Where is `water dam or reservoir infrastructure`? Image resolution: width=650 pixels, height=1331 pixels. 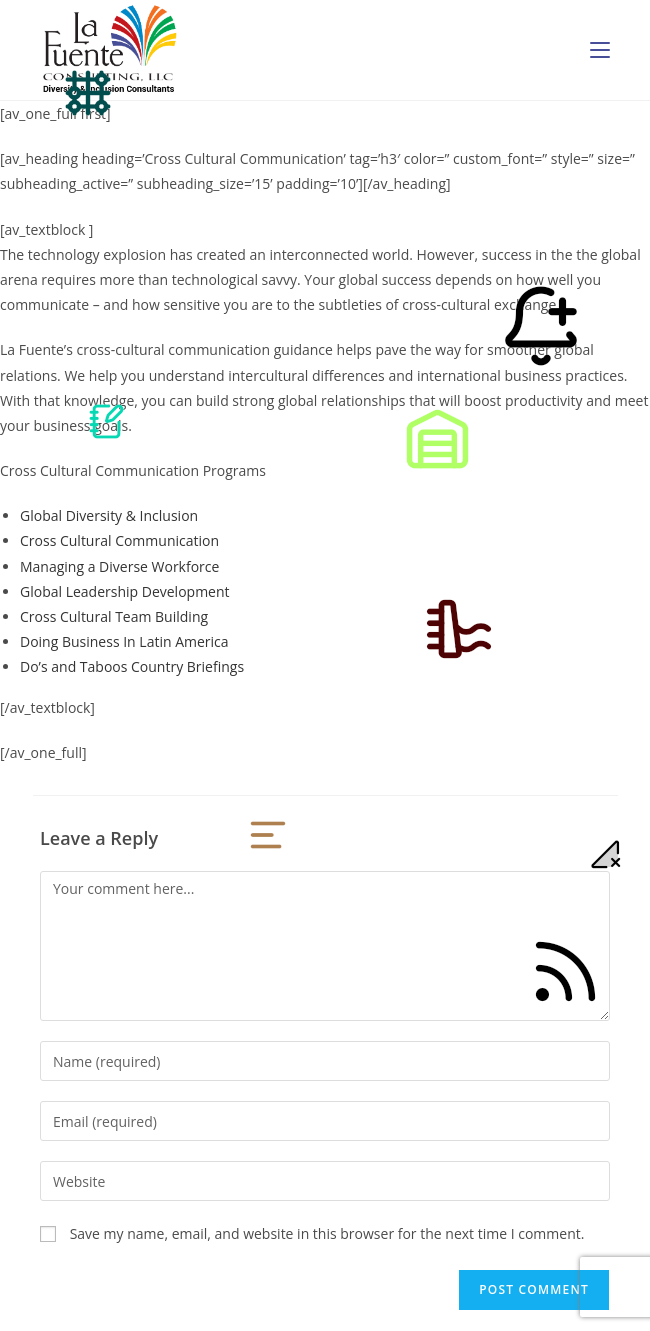
water dam or reservoir infrastructure is located at coordinates (459, 629).